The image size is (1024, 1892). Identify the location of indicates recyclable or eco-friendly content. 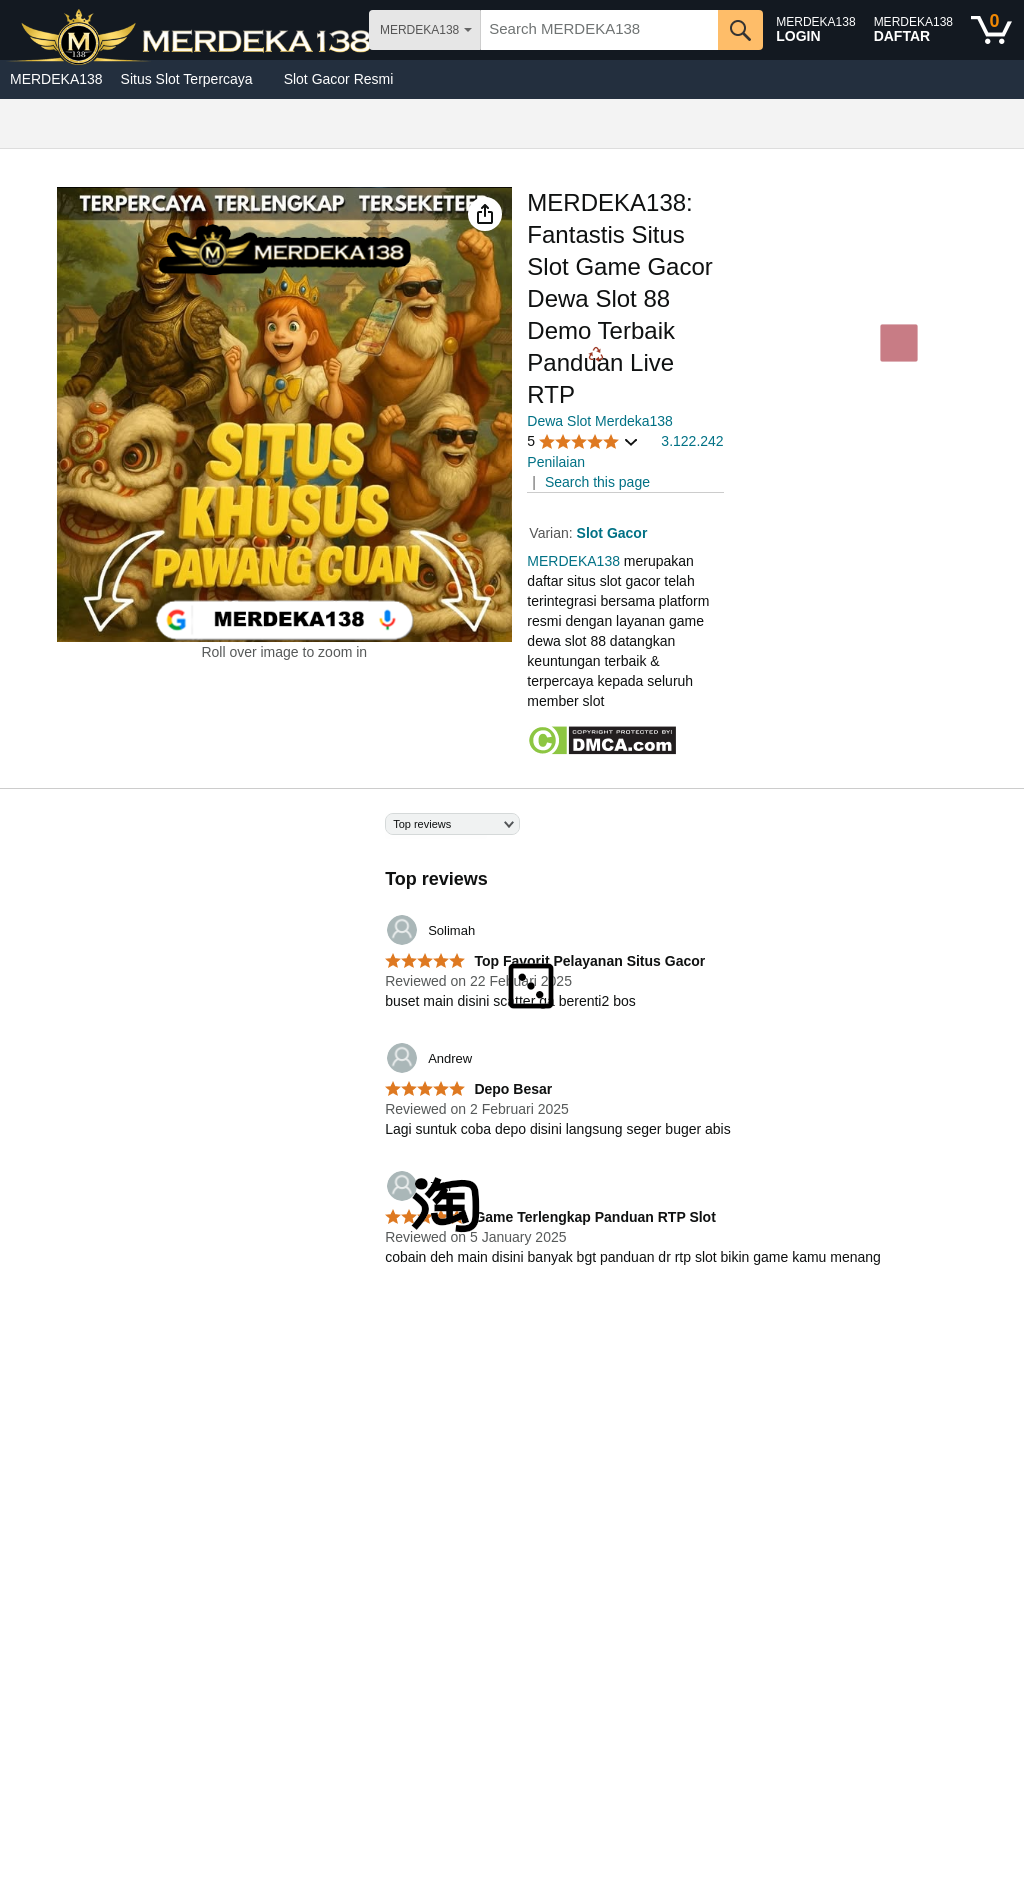
(596, 354).